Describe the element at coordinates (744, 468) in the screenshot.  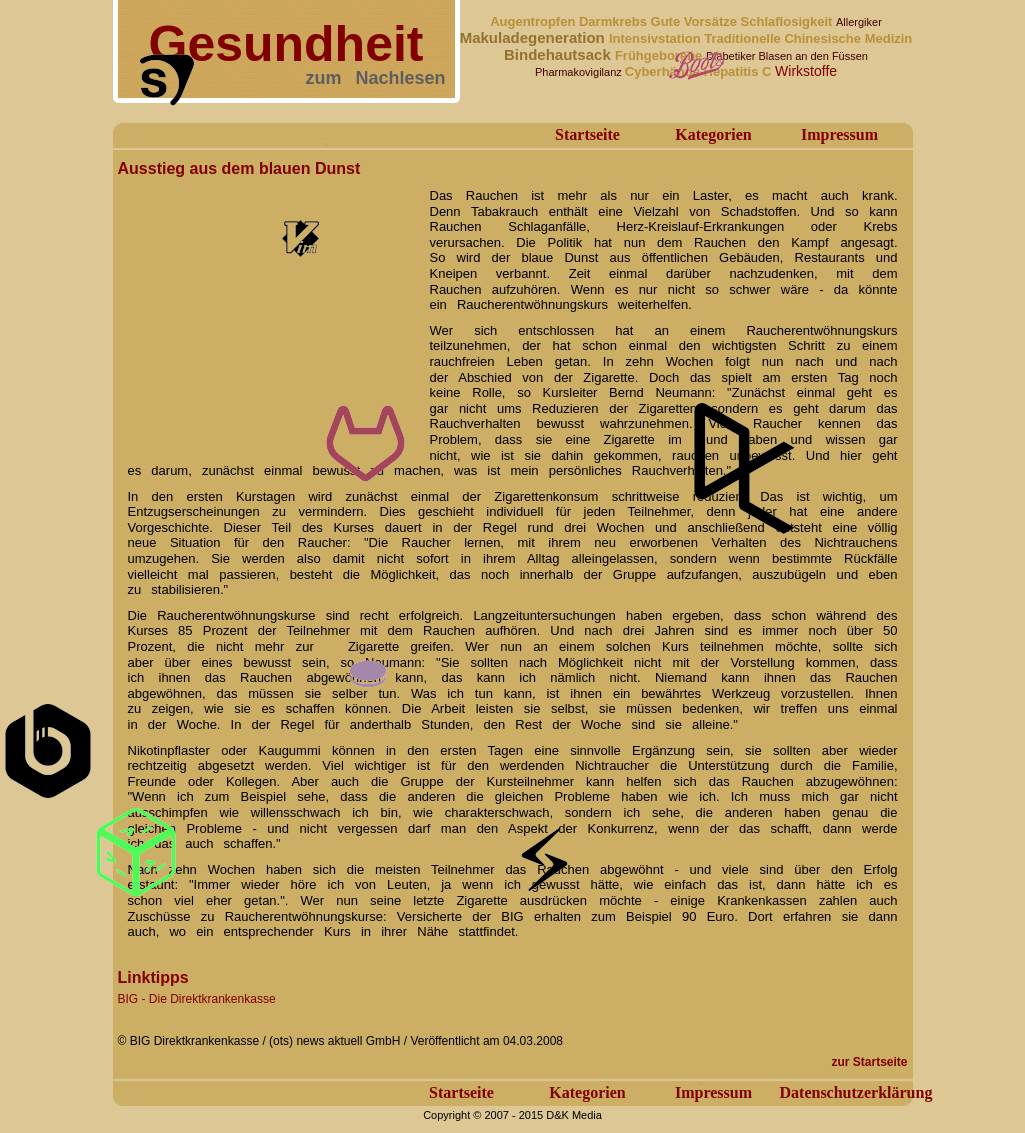
I see `open the DataCamp app` at that location.